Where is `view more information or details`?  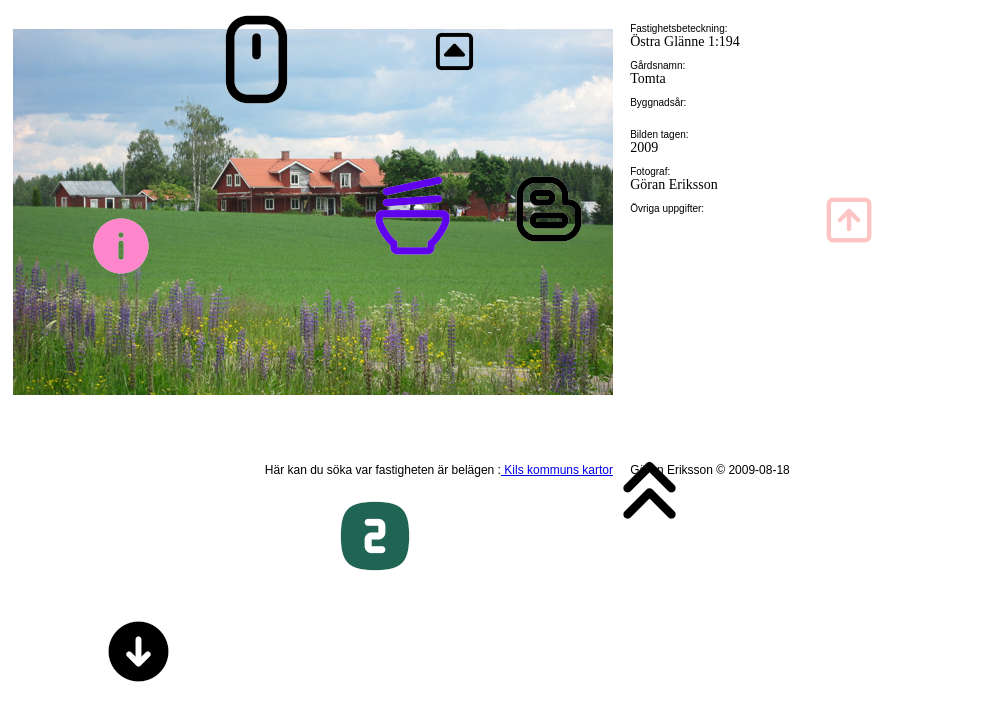 view more information or details is located at coordinates (121, 246).